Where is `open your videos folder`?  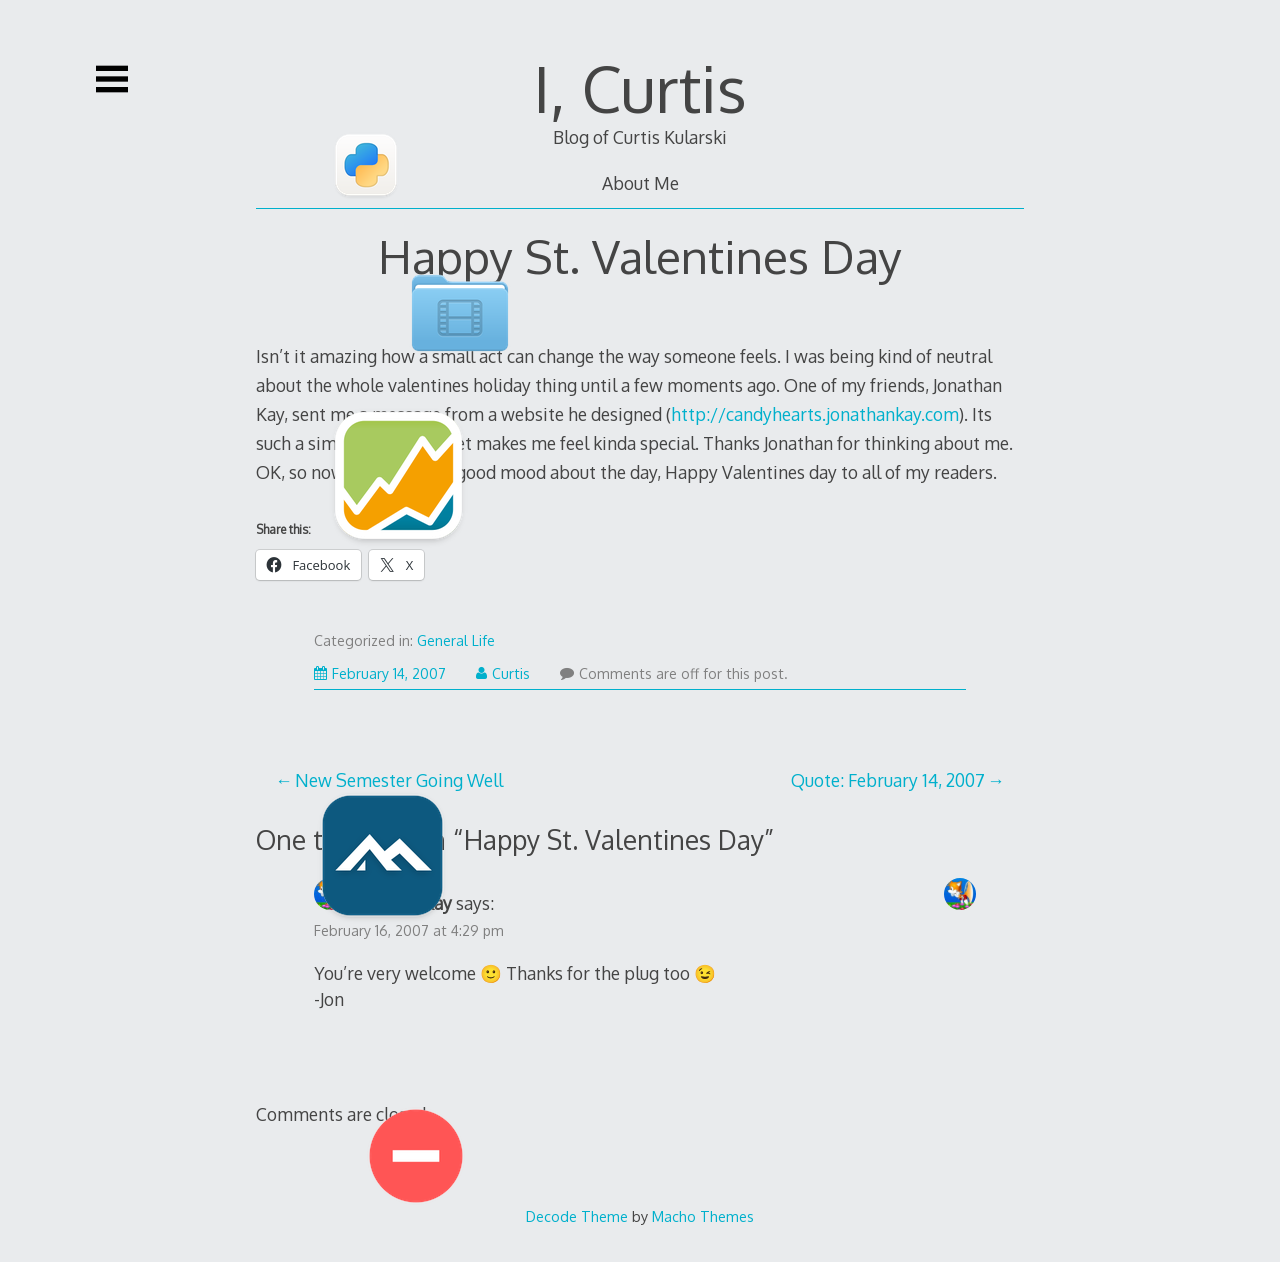 open your videos folder is located at coordinates (460, 313).